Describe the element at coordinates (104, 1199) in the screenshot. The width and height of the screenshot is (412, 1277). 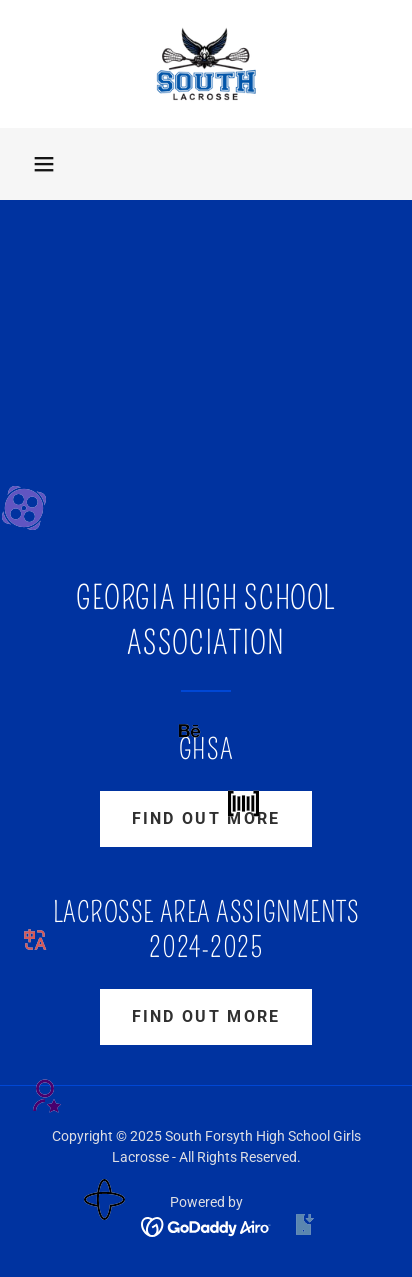
I see `Temporal workflow platform logo` at that location.